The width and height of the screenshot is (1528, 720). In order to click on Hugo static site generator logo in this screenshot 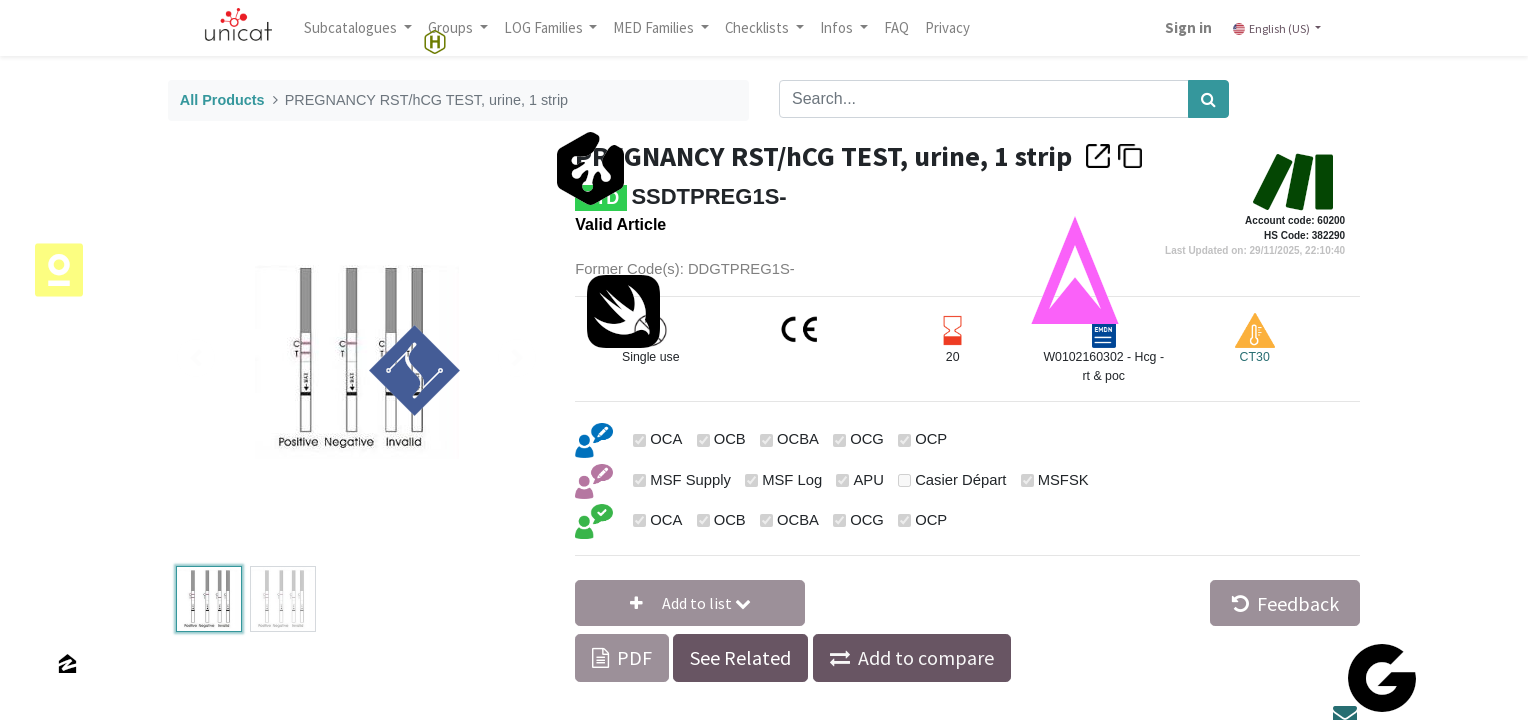, I will do `click(435, 42)`.